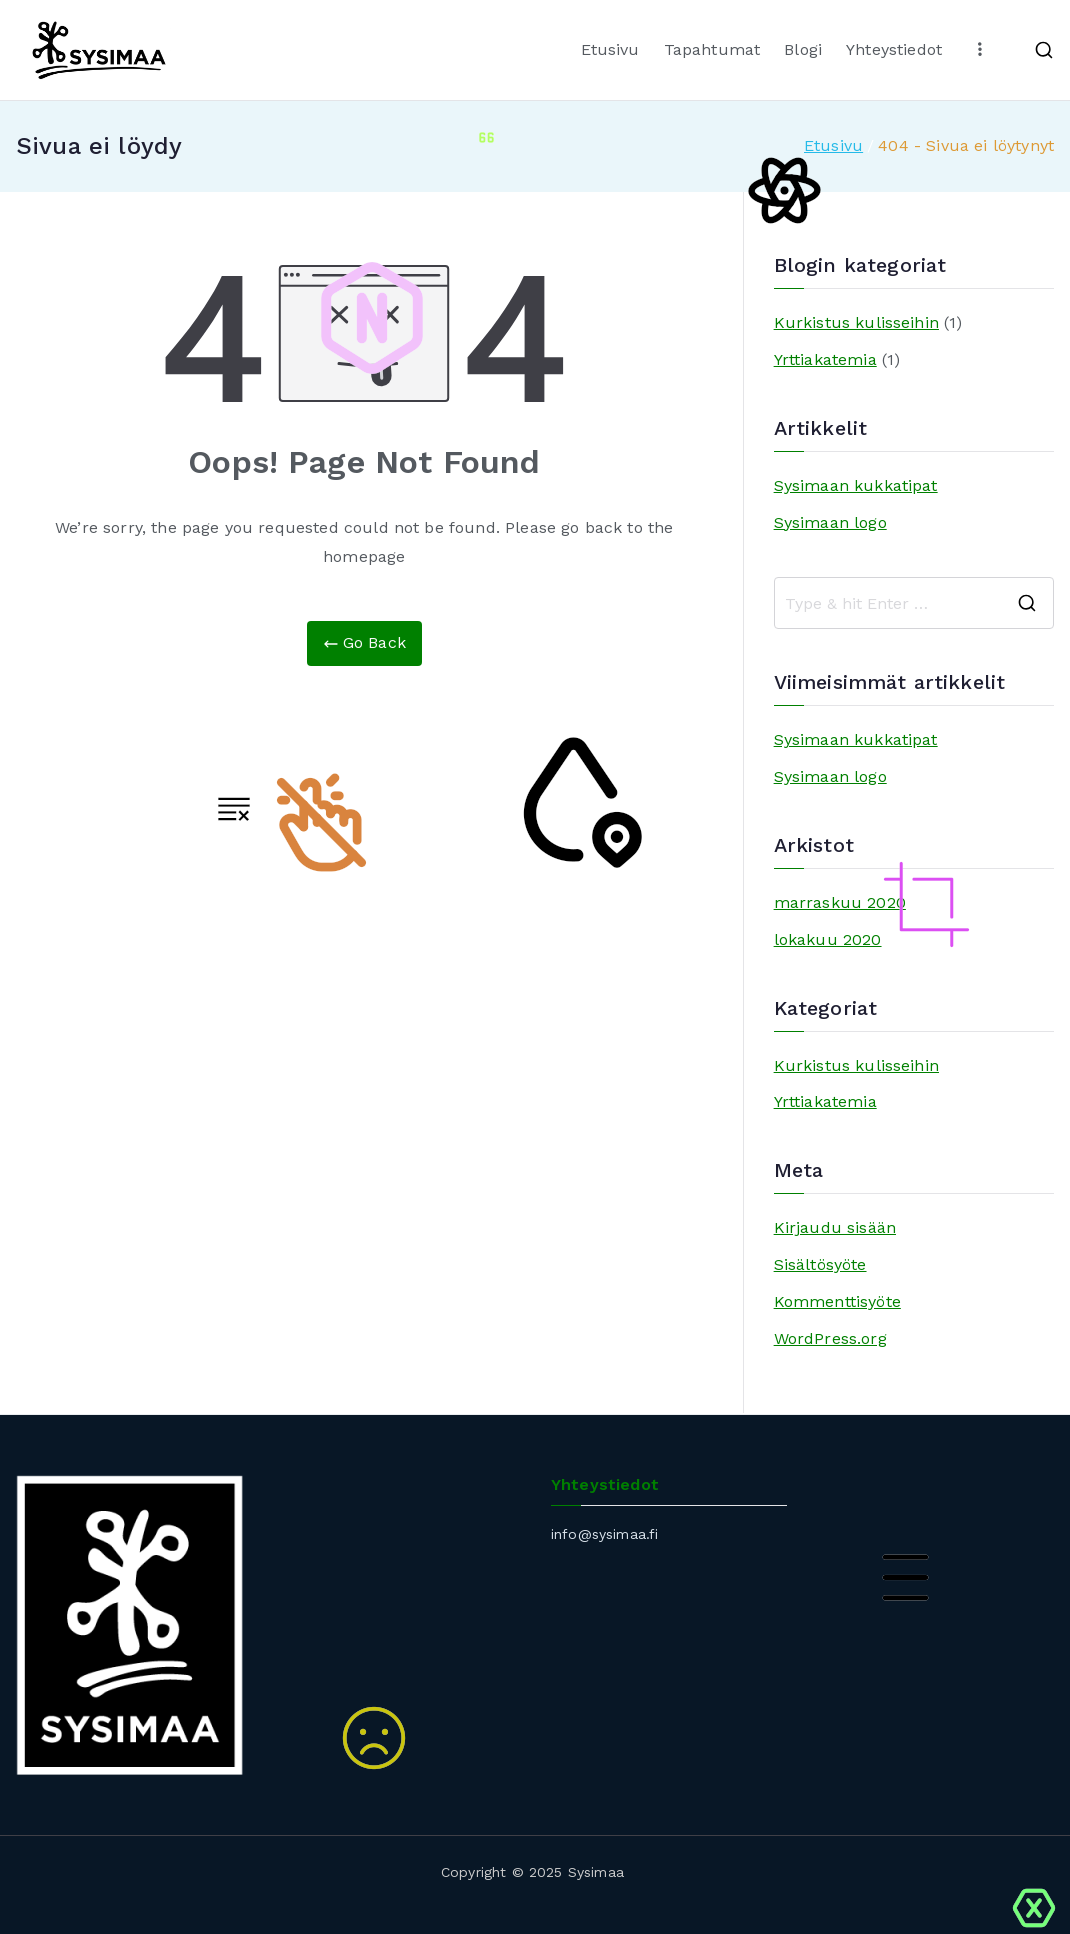  What do you see at coordinates (321, 822) in the screenshot?
I see `click or tap interaction disabled` at bounding box center [321, 822].